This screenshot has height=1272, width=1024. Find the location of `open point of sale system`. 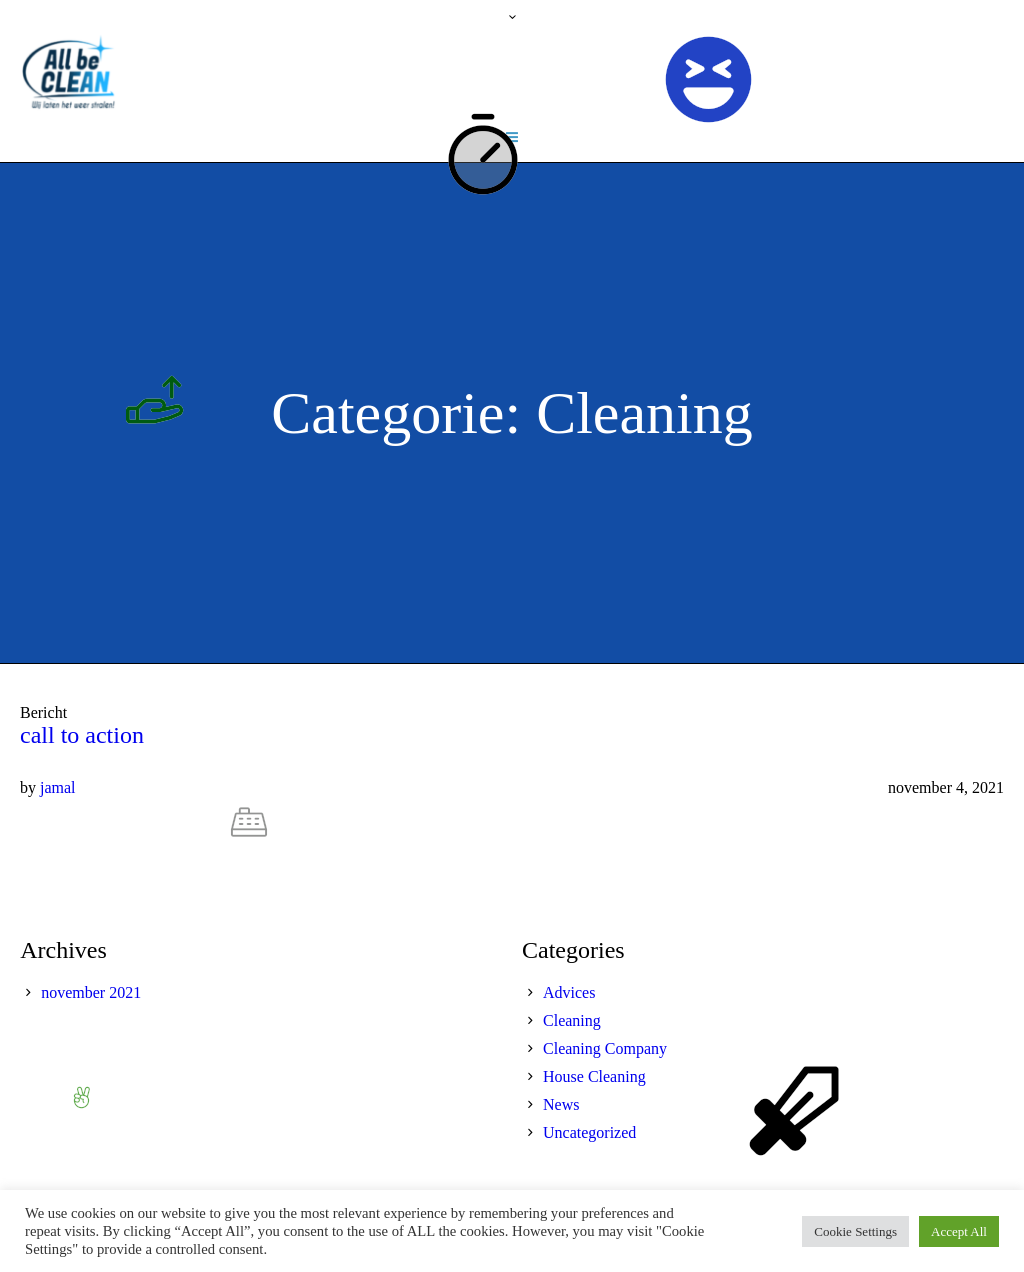

open point of sale system is located at coordinates (249, 824).